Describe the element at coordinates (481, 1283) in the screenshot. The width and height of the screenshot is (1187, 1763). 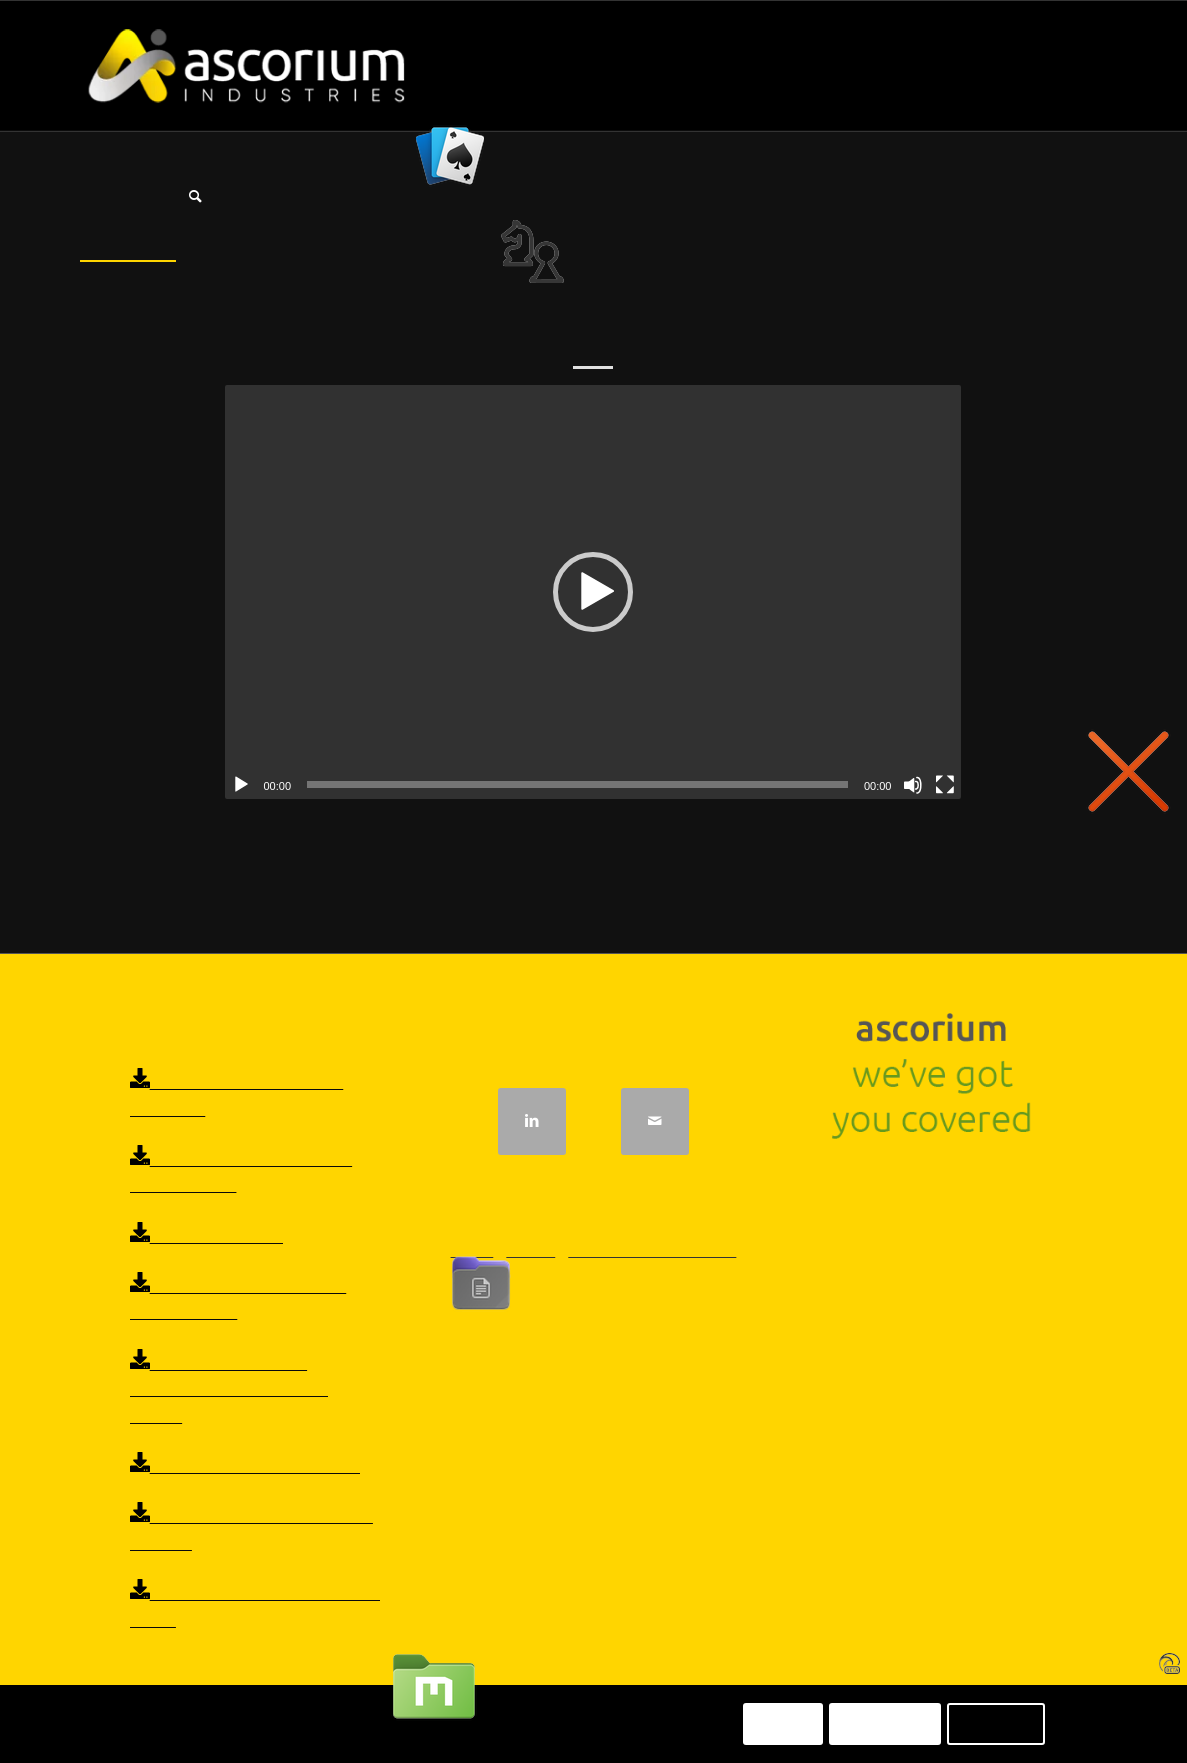
I see `open your documents folder` at that location.